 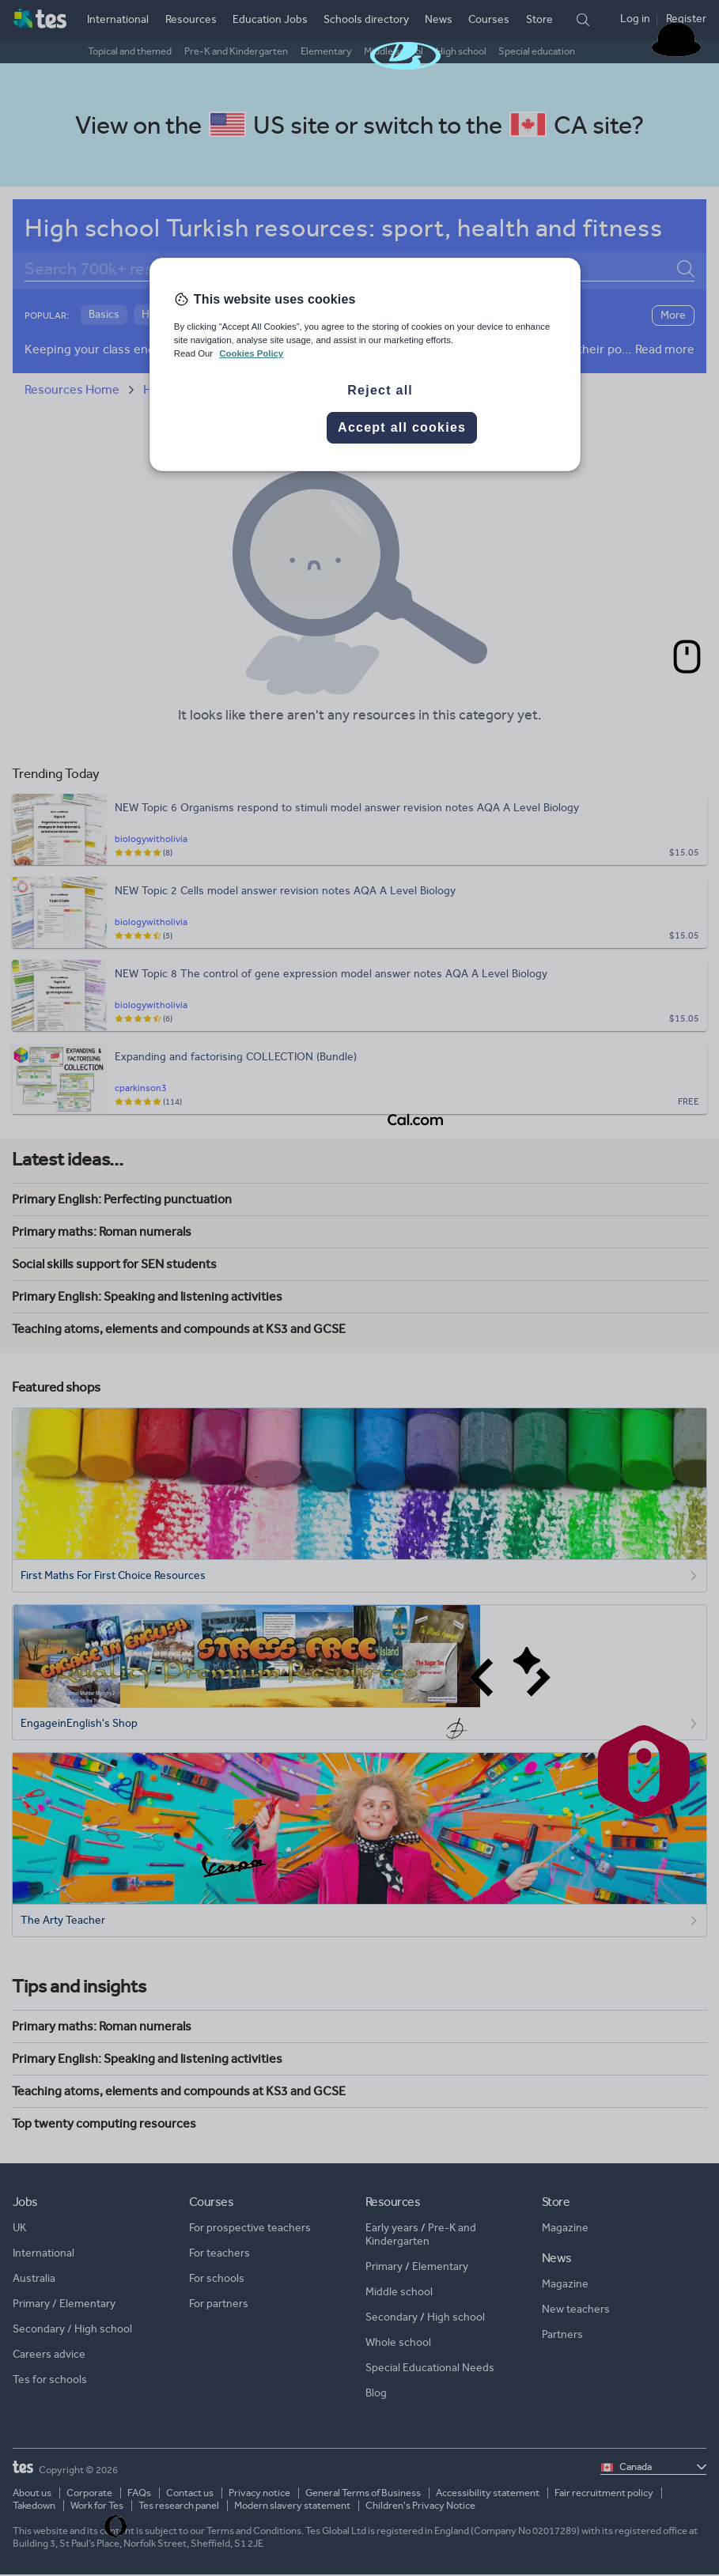 I want to click on open Opera browser, so click(x=115, y=2526).